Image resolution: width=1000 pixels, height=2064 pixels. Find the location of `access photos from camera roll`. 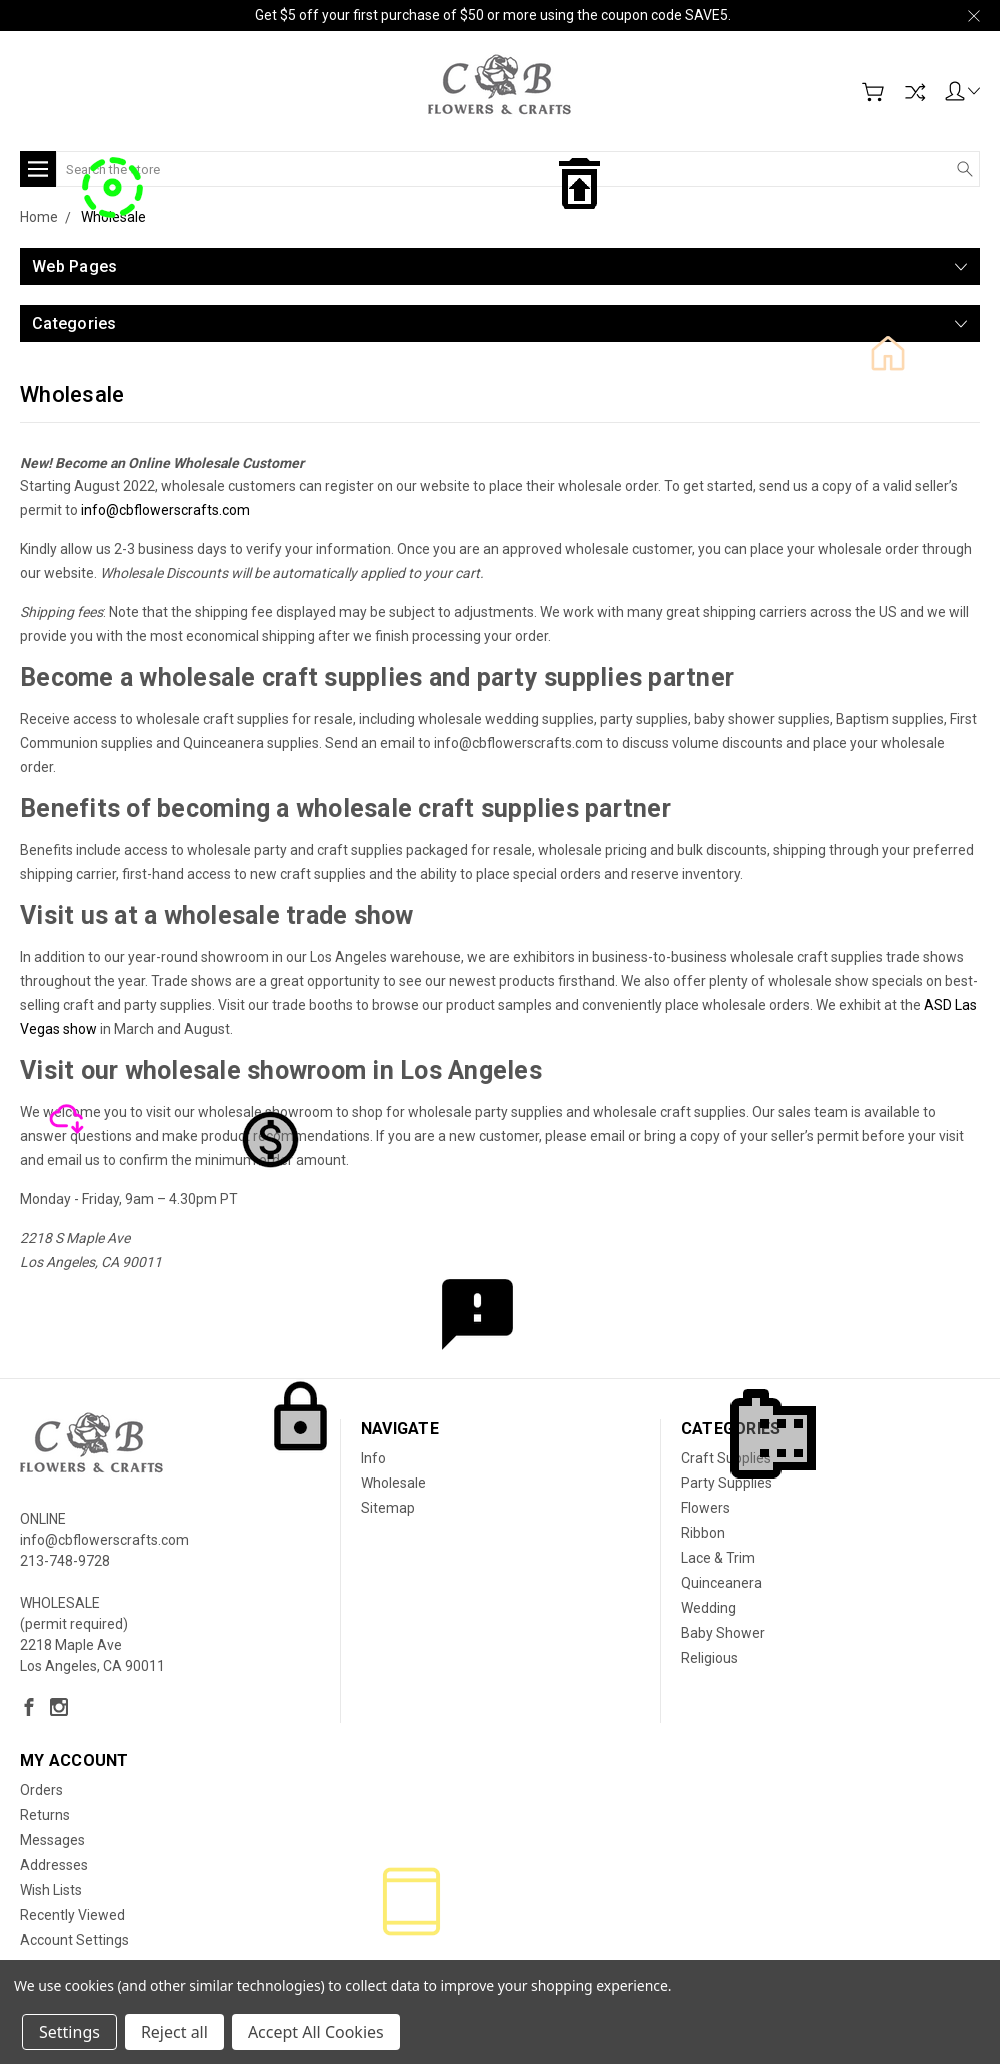

access photos from camera roll is located at coordinates (773, 1436).